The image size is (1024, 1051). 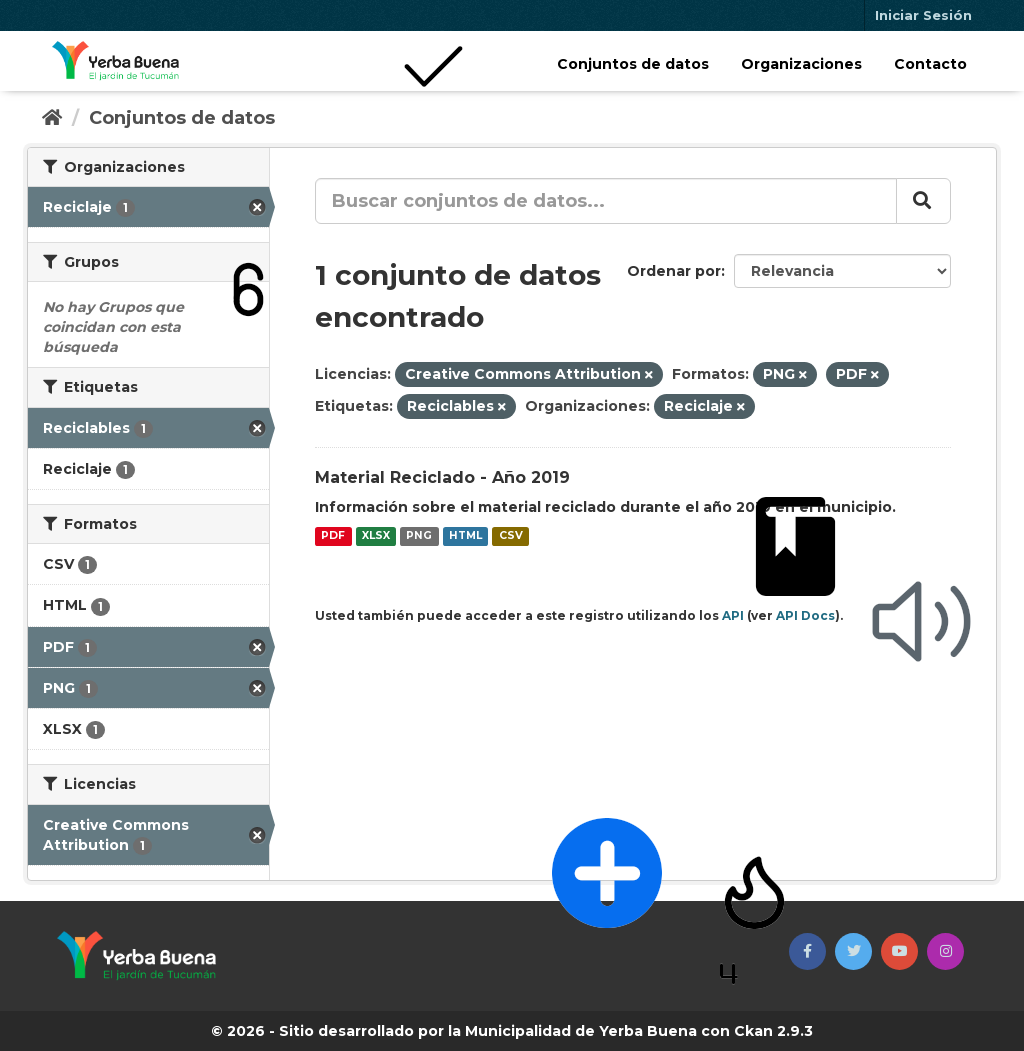 I want to click on confirm or submit an action, so click(x=433, y=66).